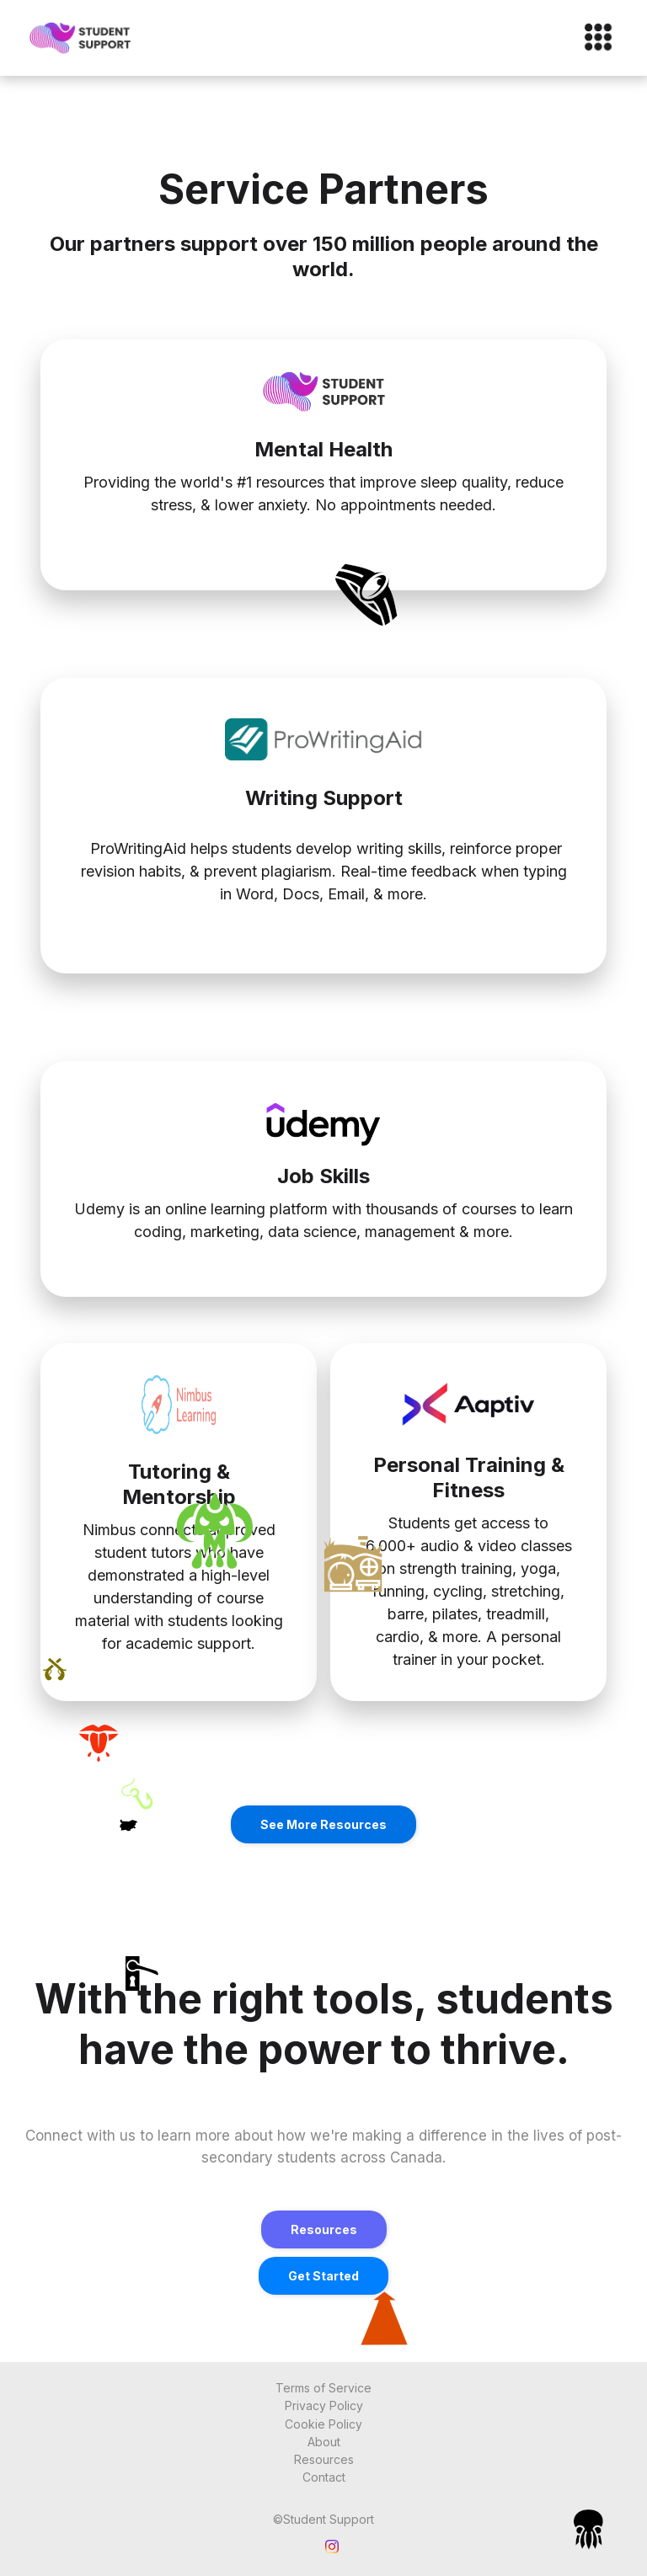 The image size is (647, 2576). What do you see at coordinates (353, 1563) in the screenshot?
I see `select a hobbit hole or underground dwelling in a fantasy game` at bounding box center [353, 1563].